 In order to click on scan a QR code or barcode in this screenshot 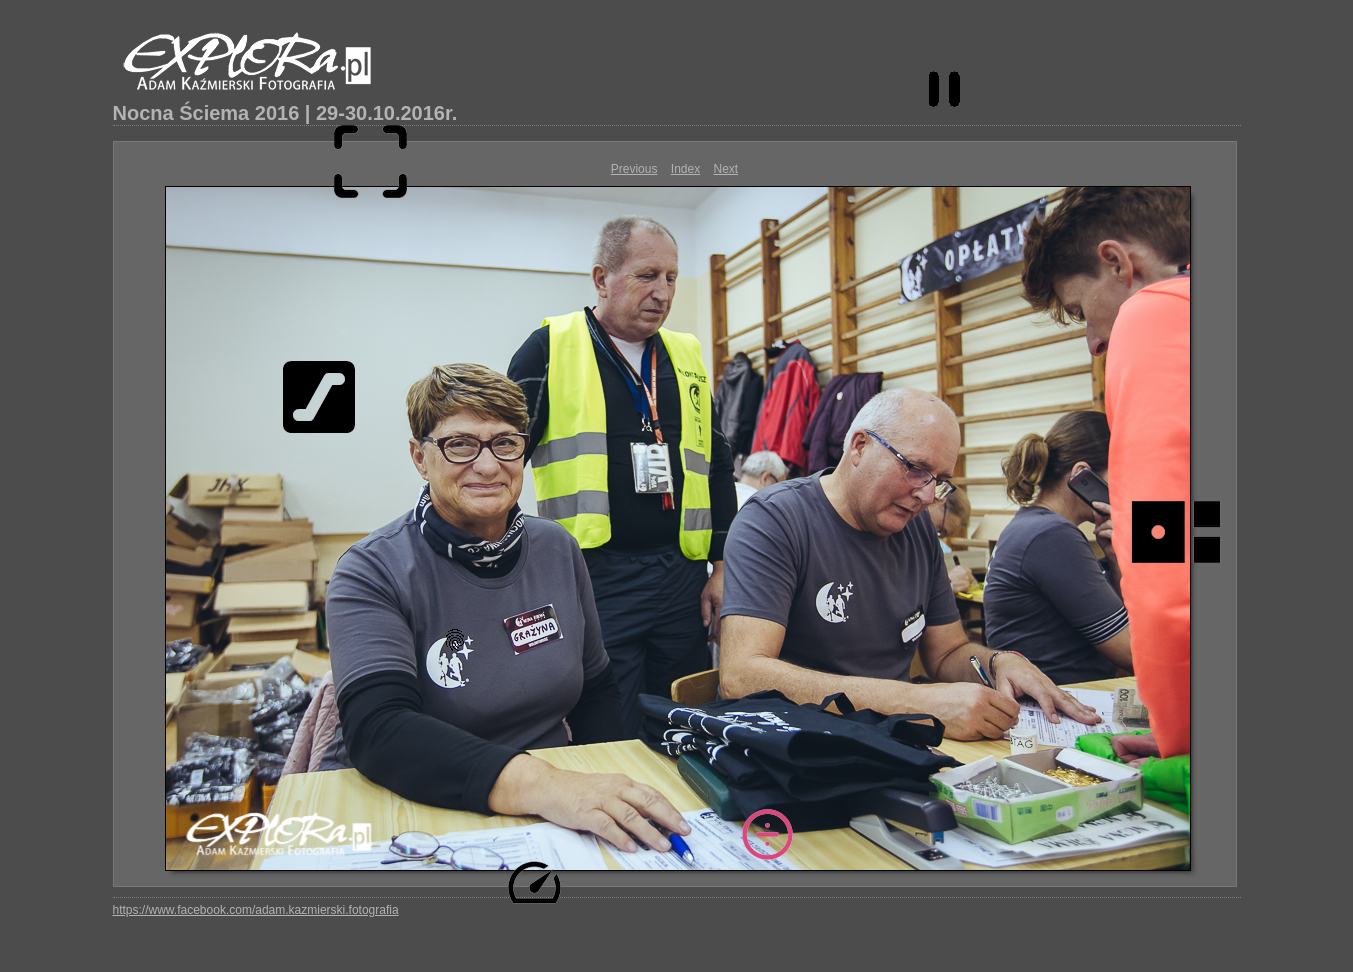, I will do `click(370, 161)`.